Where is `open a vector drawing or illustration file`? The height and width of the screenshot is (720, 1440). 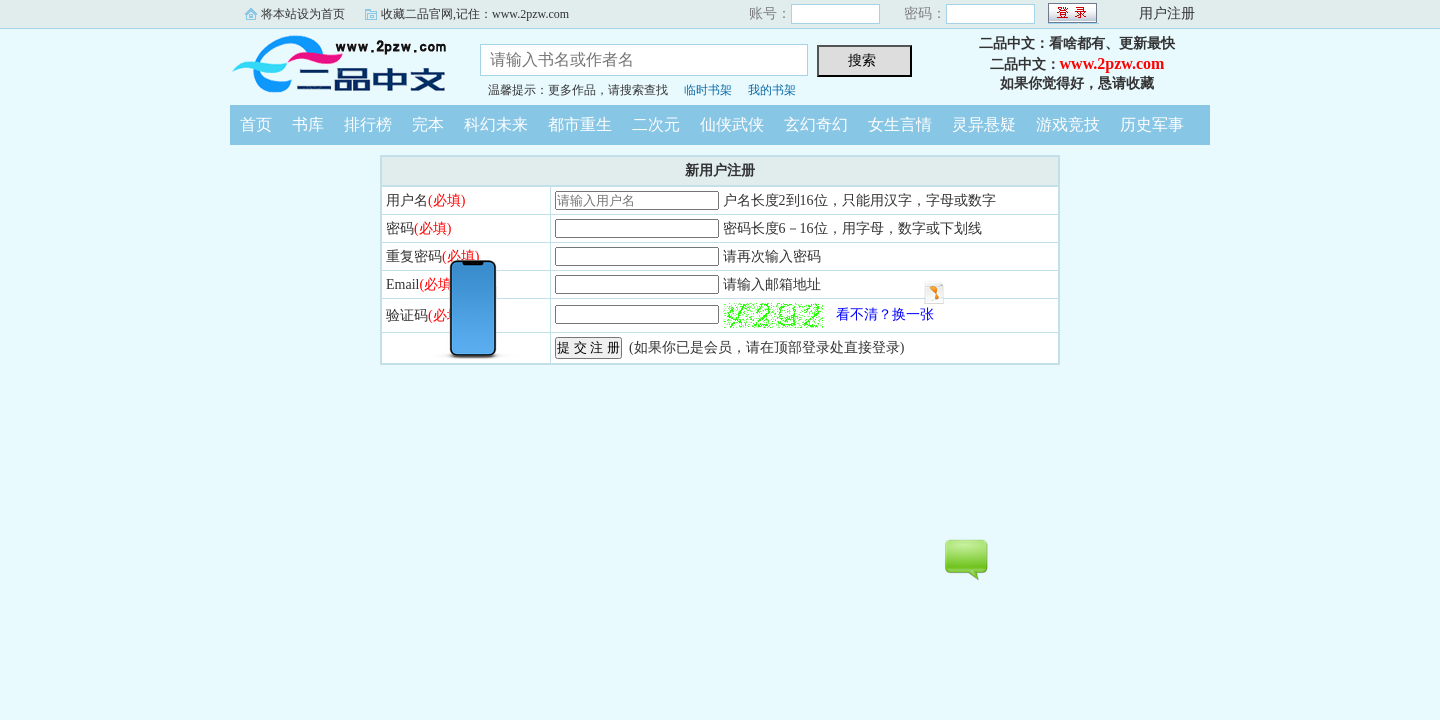
open a vector drawing or illustration file is located at coordinates (934, 292).